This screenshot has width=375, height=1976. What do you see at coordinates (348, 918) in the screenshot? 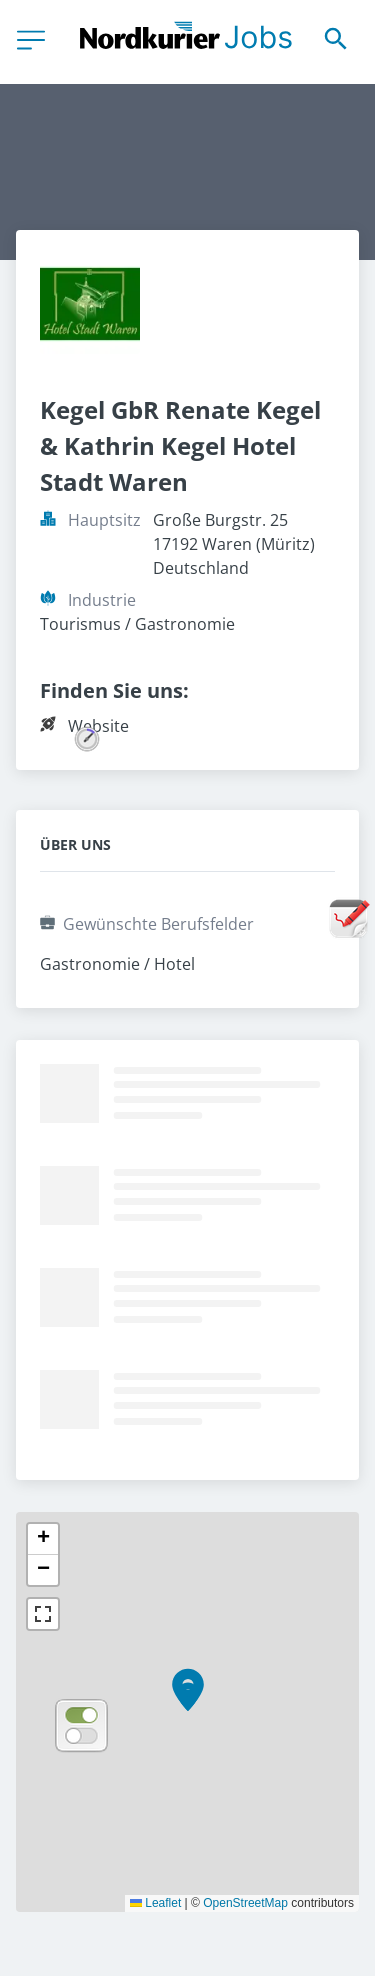
I see `open drawing app` at bounding box center [348, 918].